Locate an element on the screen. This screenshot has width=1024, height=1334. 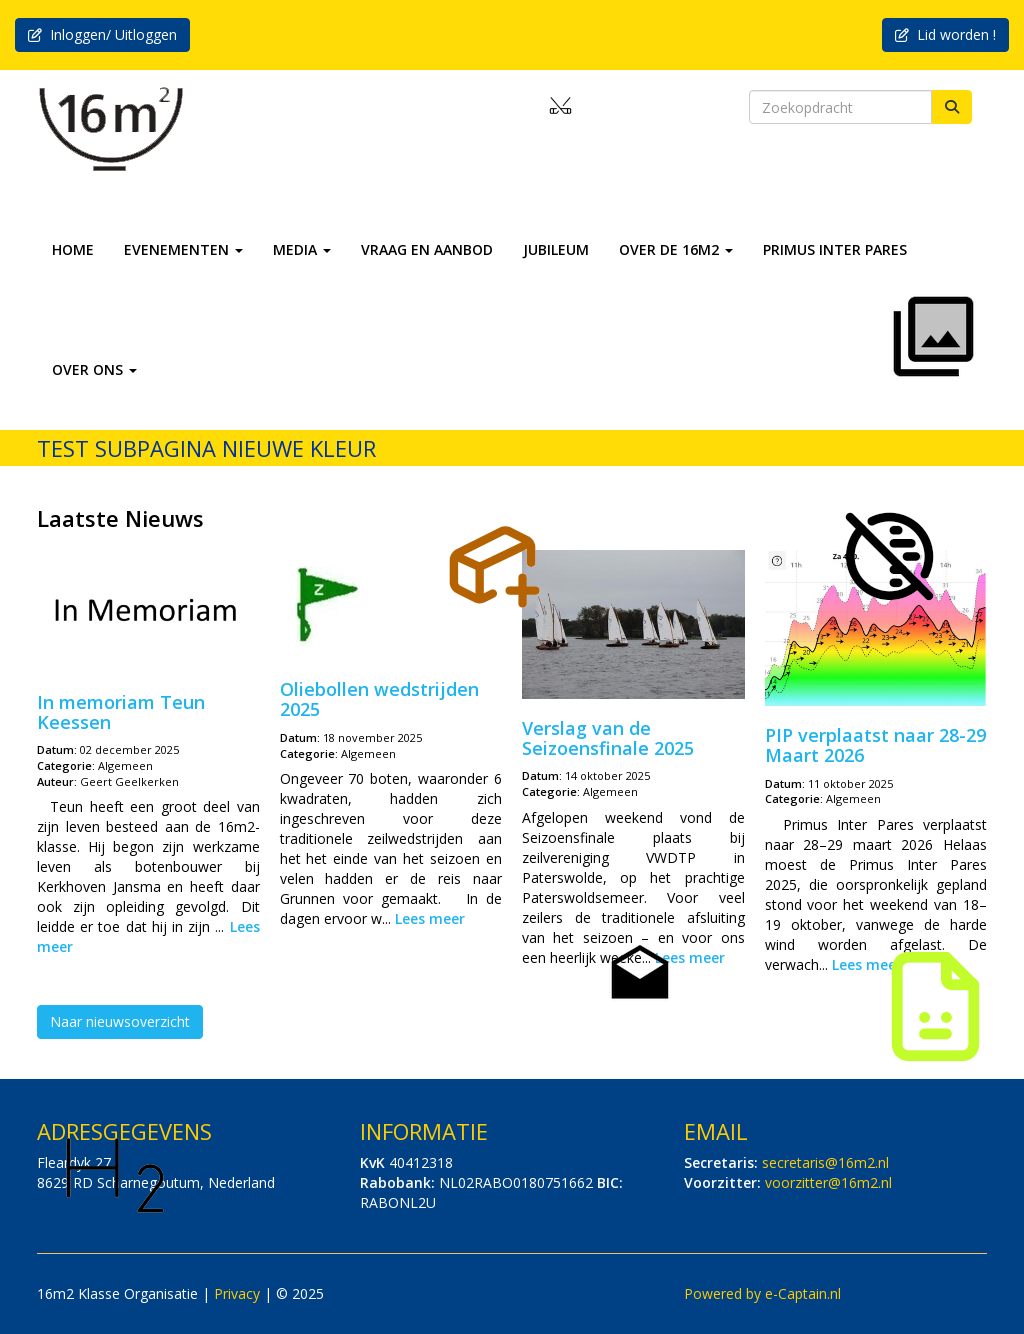
disable shadow effects is located at coordinates (889, 556).